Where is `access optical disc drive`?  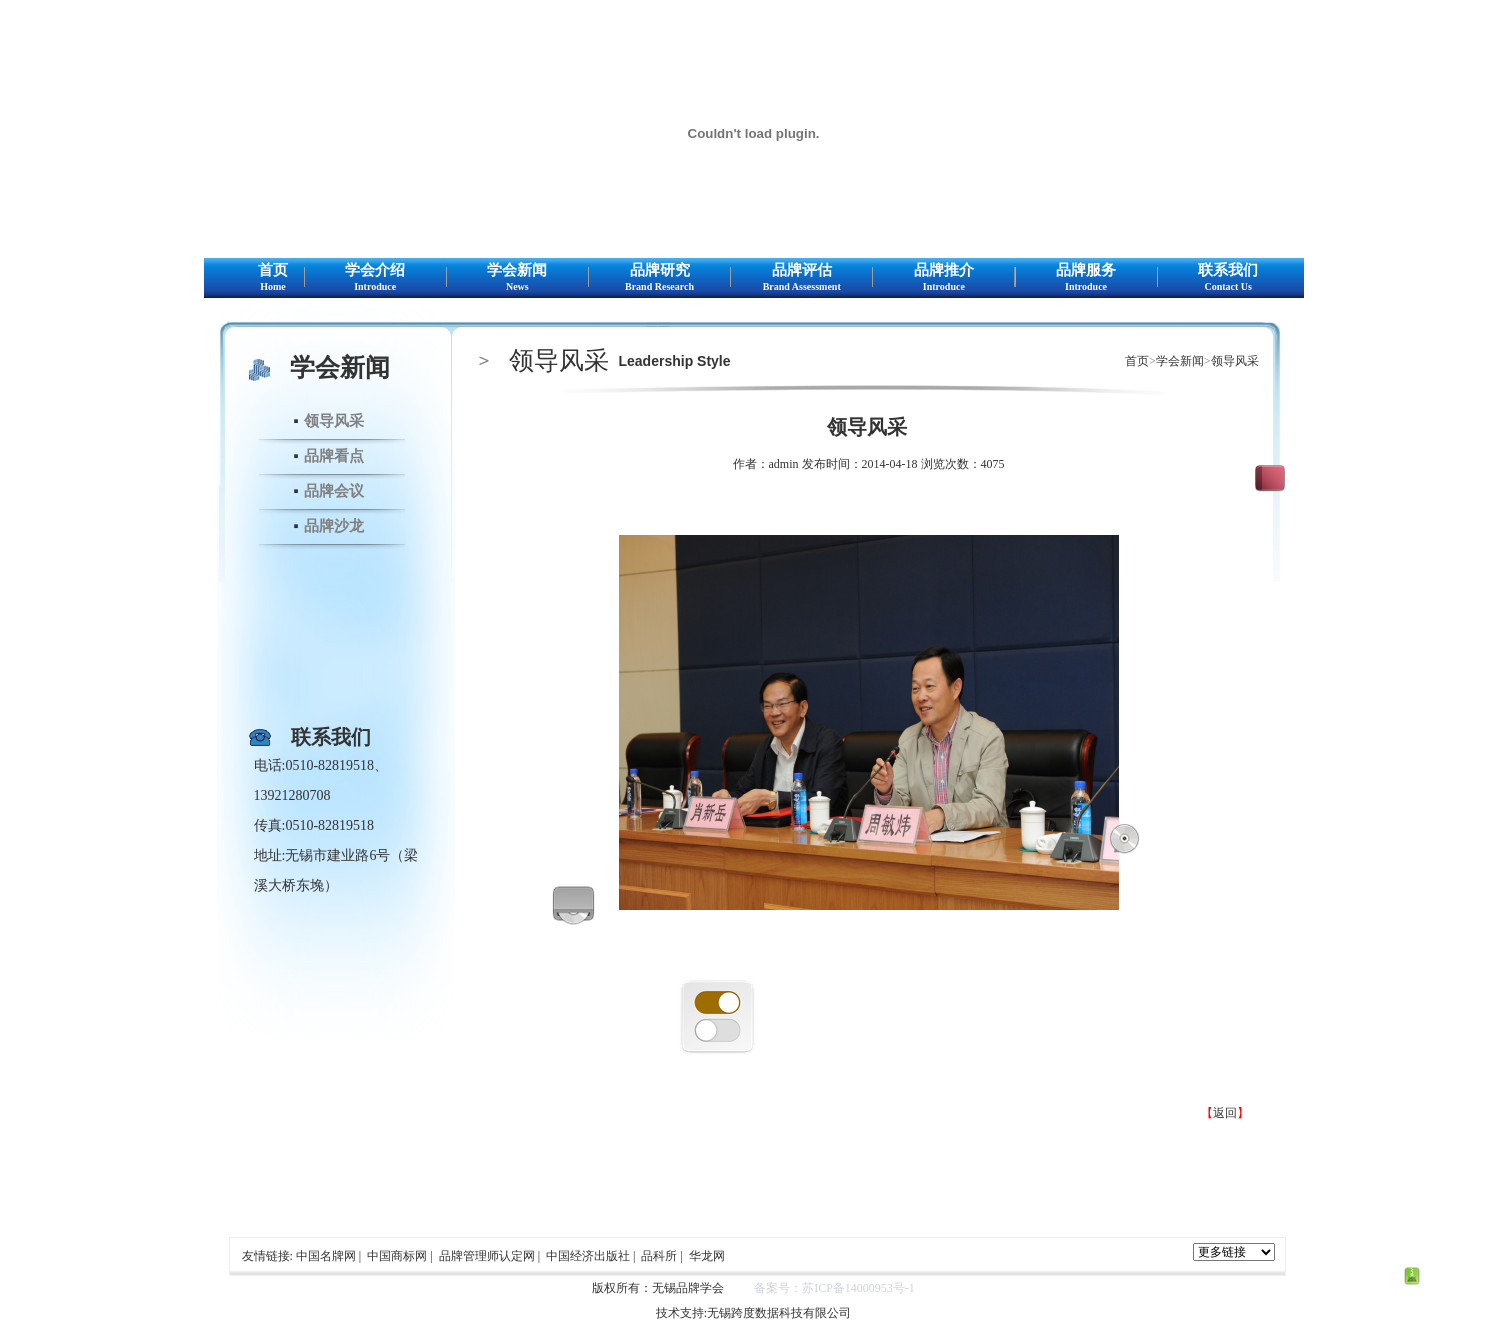
access optical disc drive is located at coordinates (573, 903).